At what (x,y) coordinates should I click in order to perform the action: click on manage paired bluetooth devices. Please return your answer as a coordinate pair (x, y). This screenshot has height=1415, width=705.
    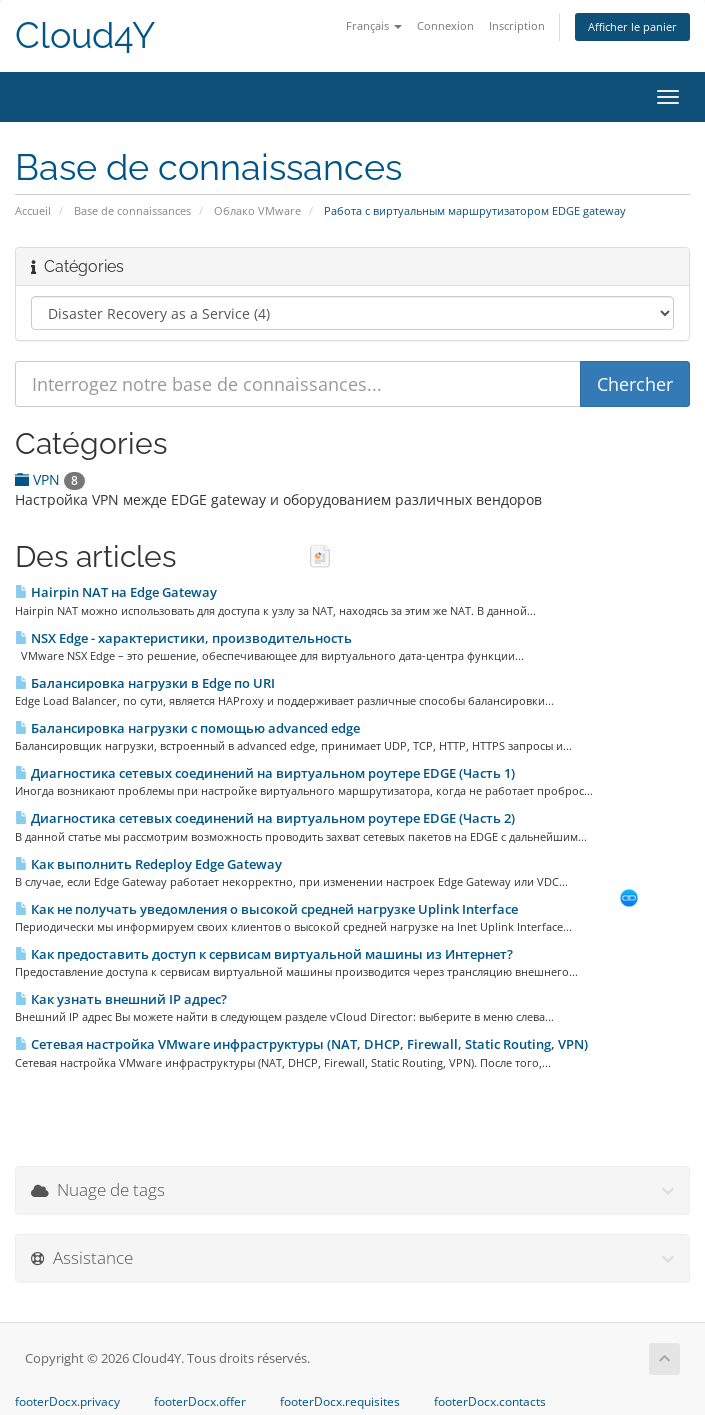
    Looking at the image, I should click on (629, 898).